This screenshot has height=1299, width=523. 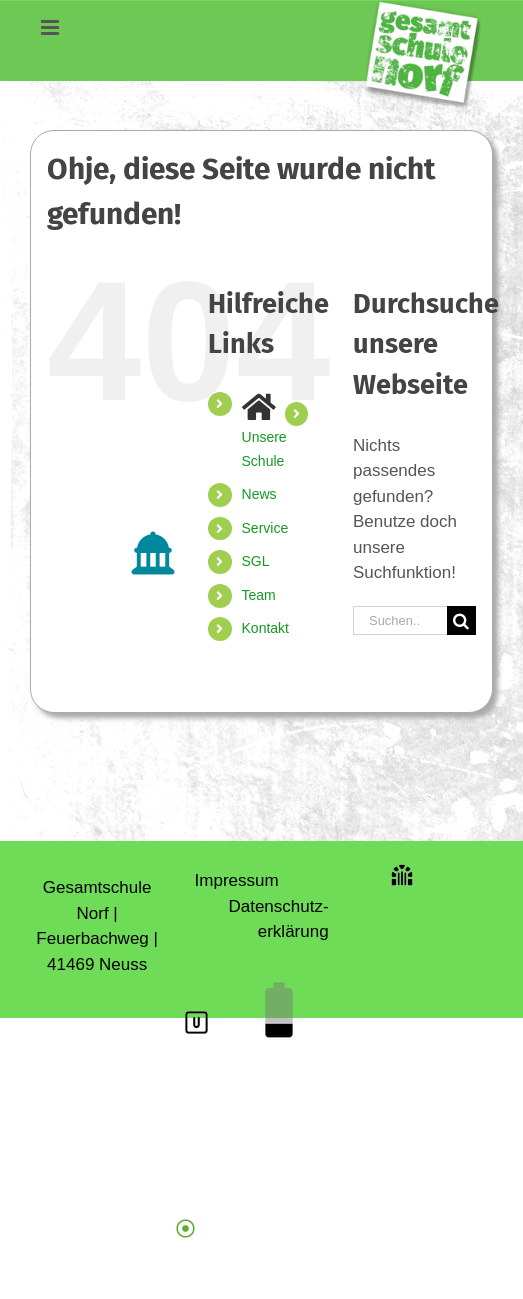 I want to click on select this option (radio button), so click(x=185, y=1228).